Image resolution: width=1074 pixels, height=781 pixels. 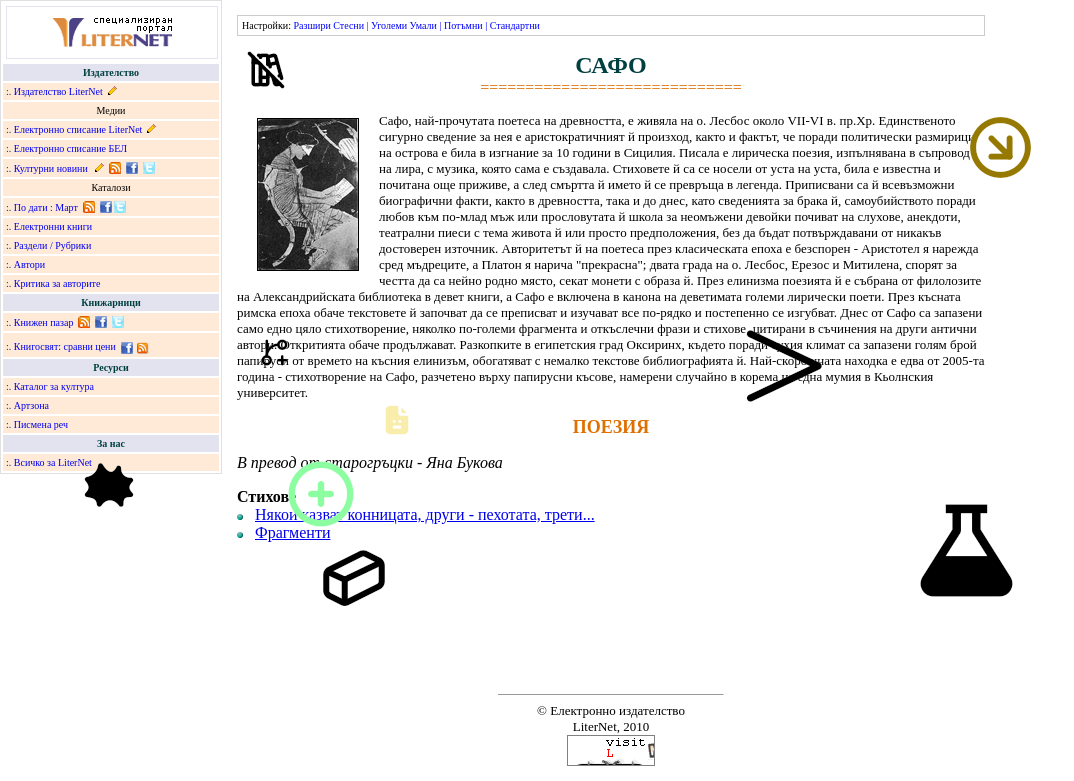 What do you see at coordinates (274, 352) in the screenshot?
I see `create a new git branch` at bounding box center [274, 352].